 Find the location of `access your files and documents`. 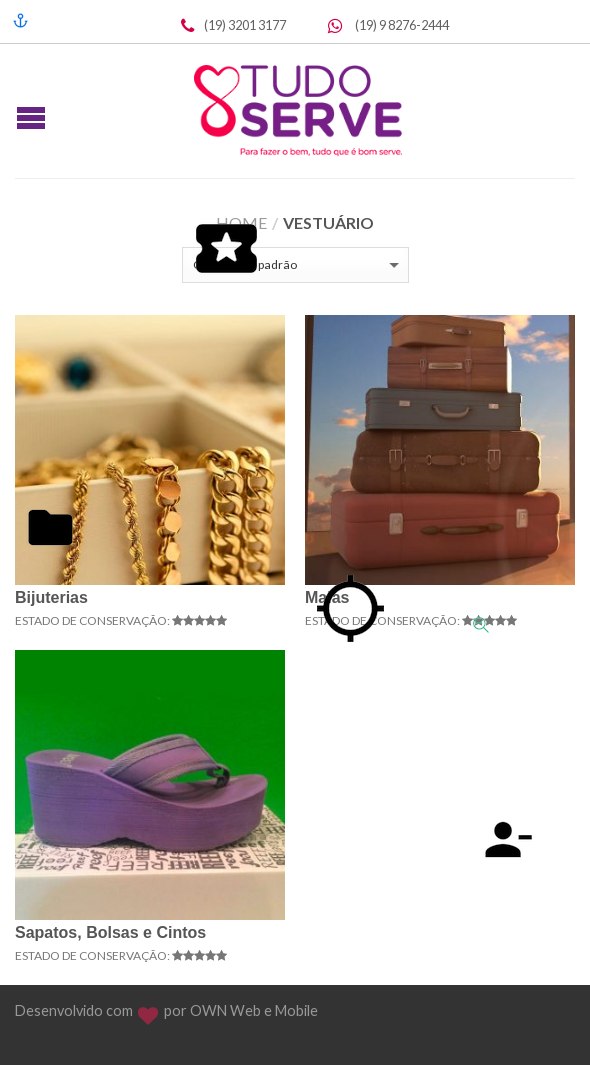

access your files and documents is located at coordinates (50, 527).